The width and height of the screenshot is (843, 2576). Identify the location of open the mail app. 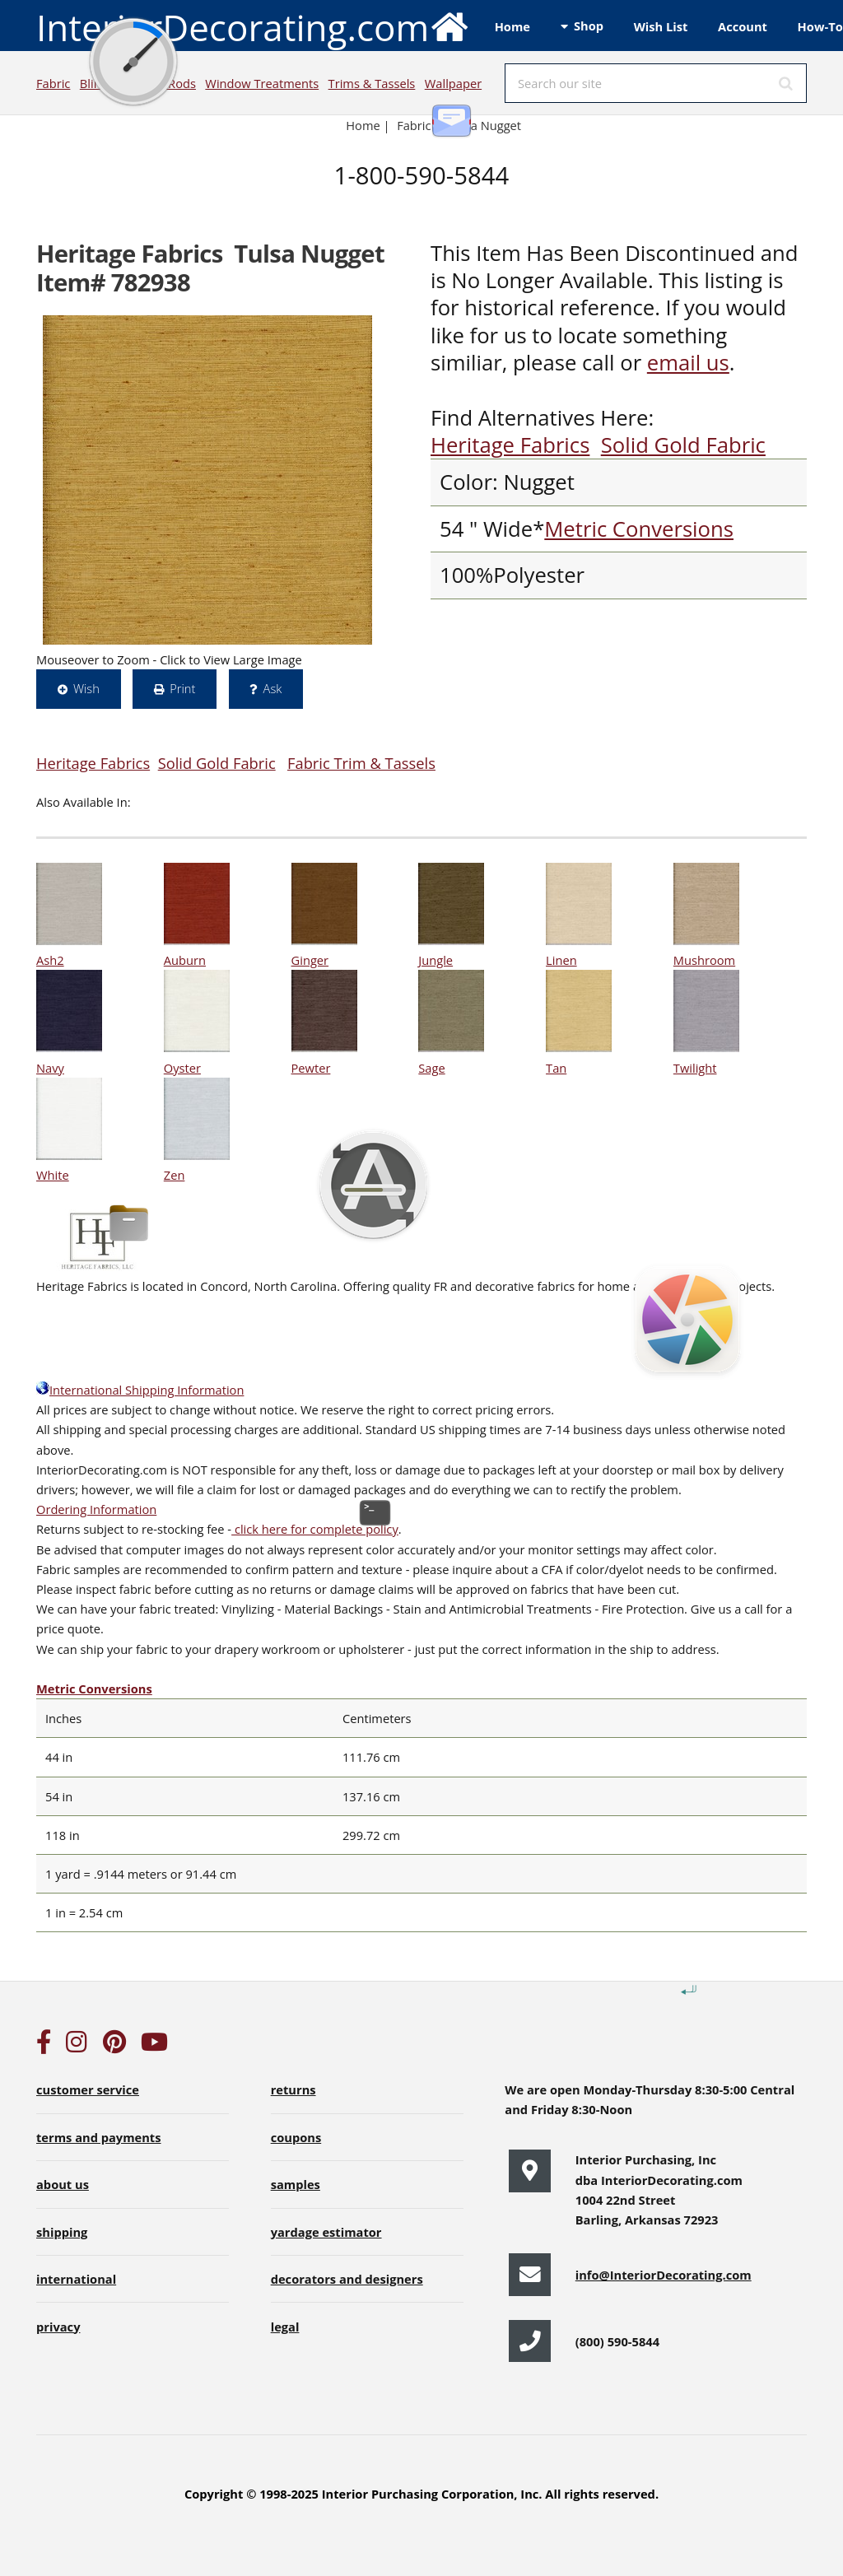
(451, 120).